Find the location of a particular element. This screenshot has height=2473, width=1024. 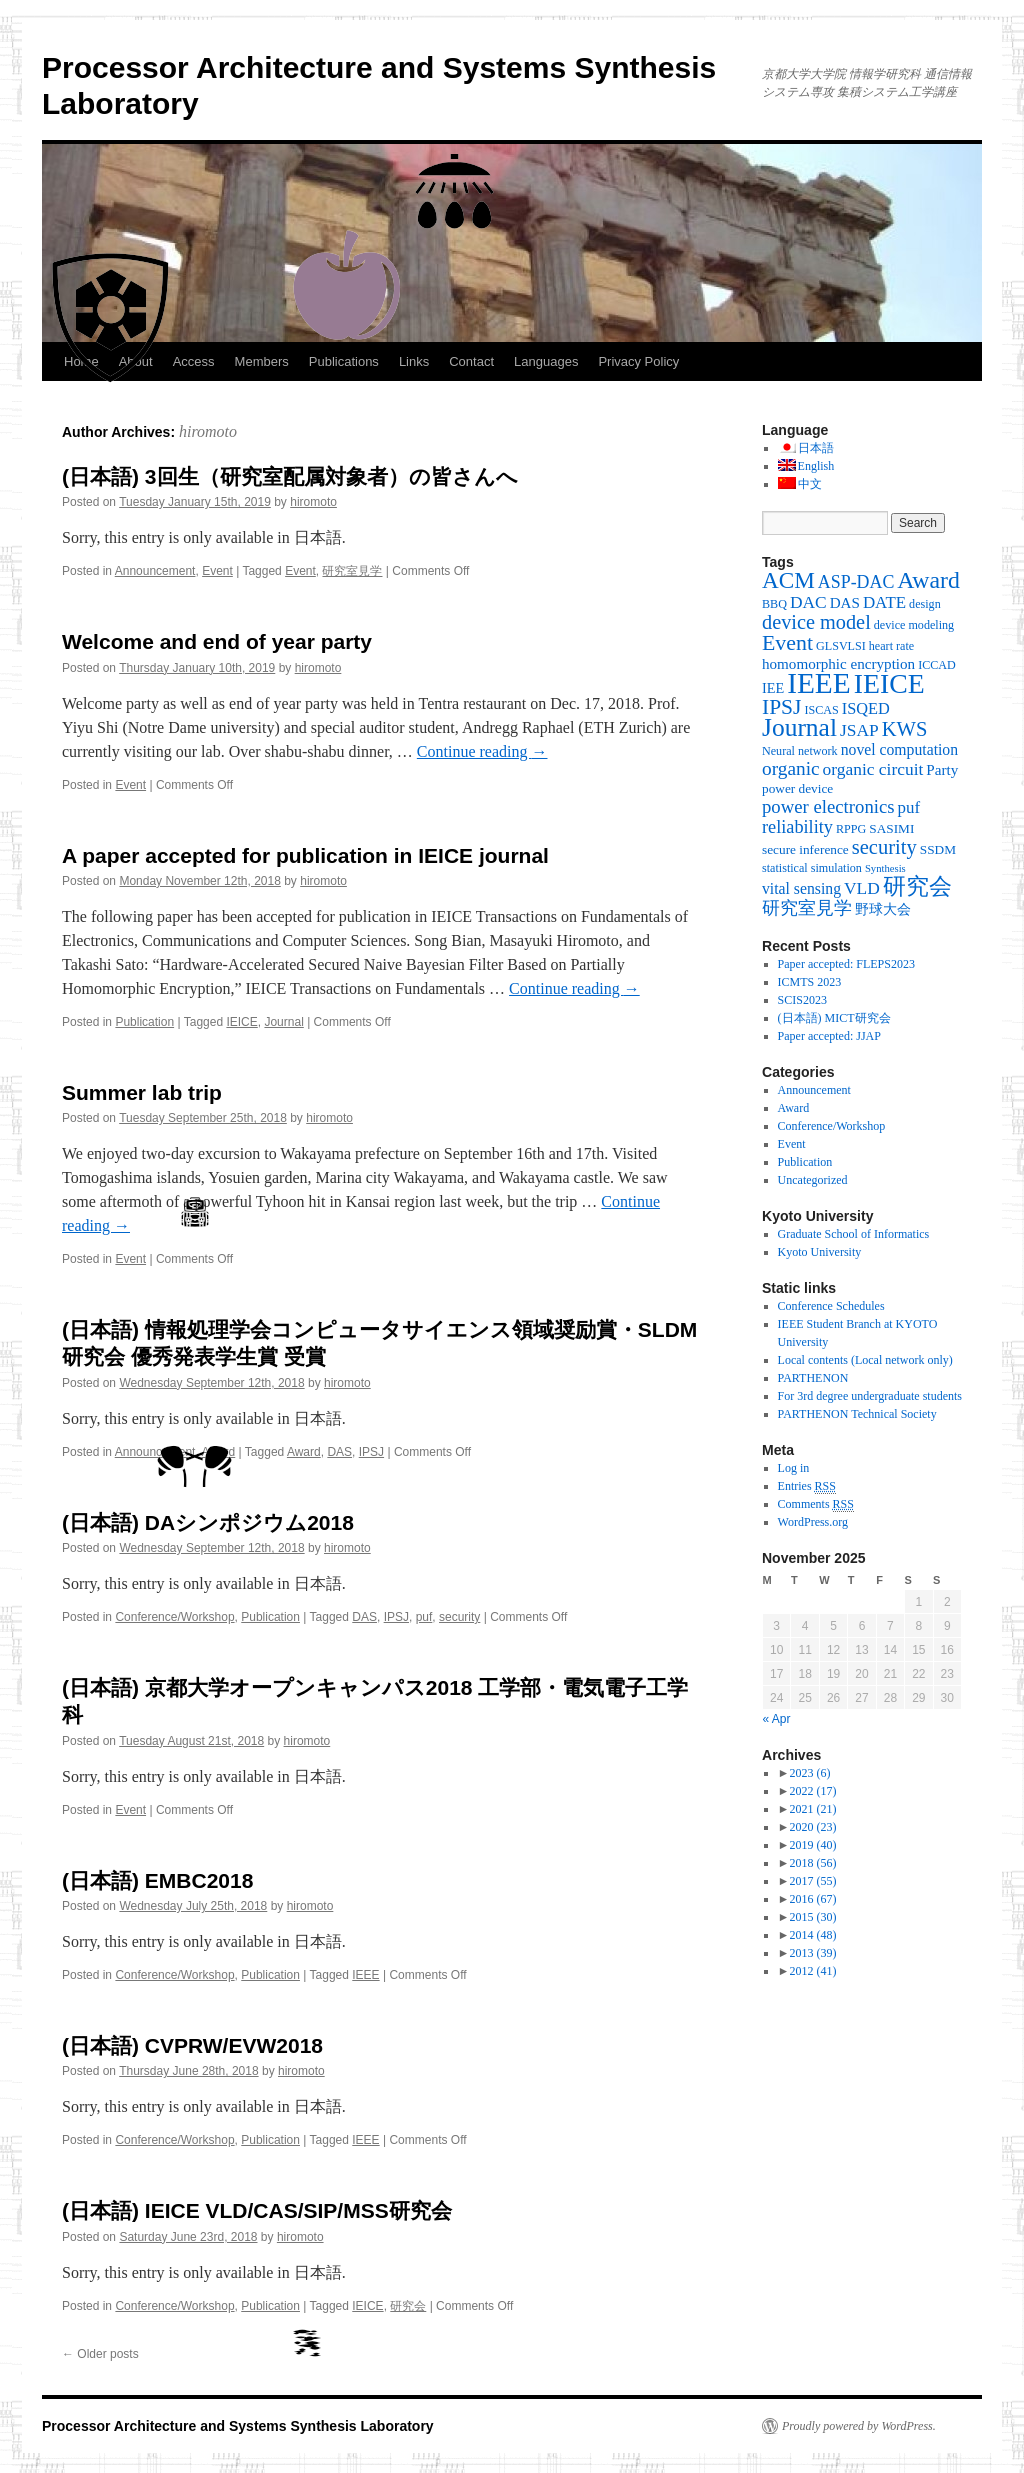

collect a health or bonus item is located at coordinates (347, 285).